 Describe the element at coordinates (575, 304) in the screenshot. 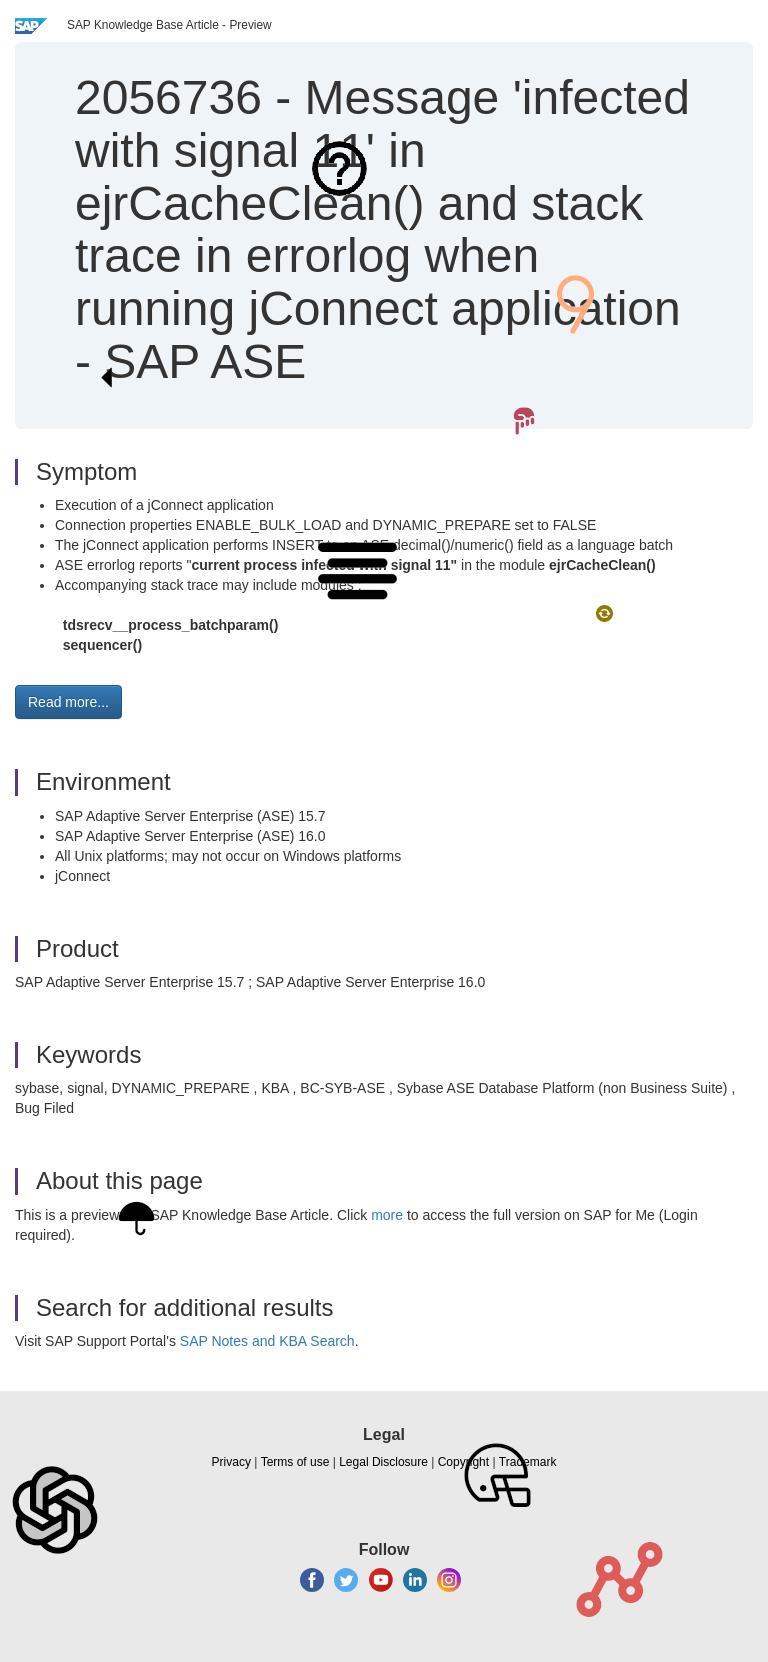

I see `indicates the number nine in a list or sequence` at that location.